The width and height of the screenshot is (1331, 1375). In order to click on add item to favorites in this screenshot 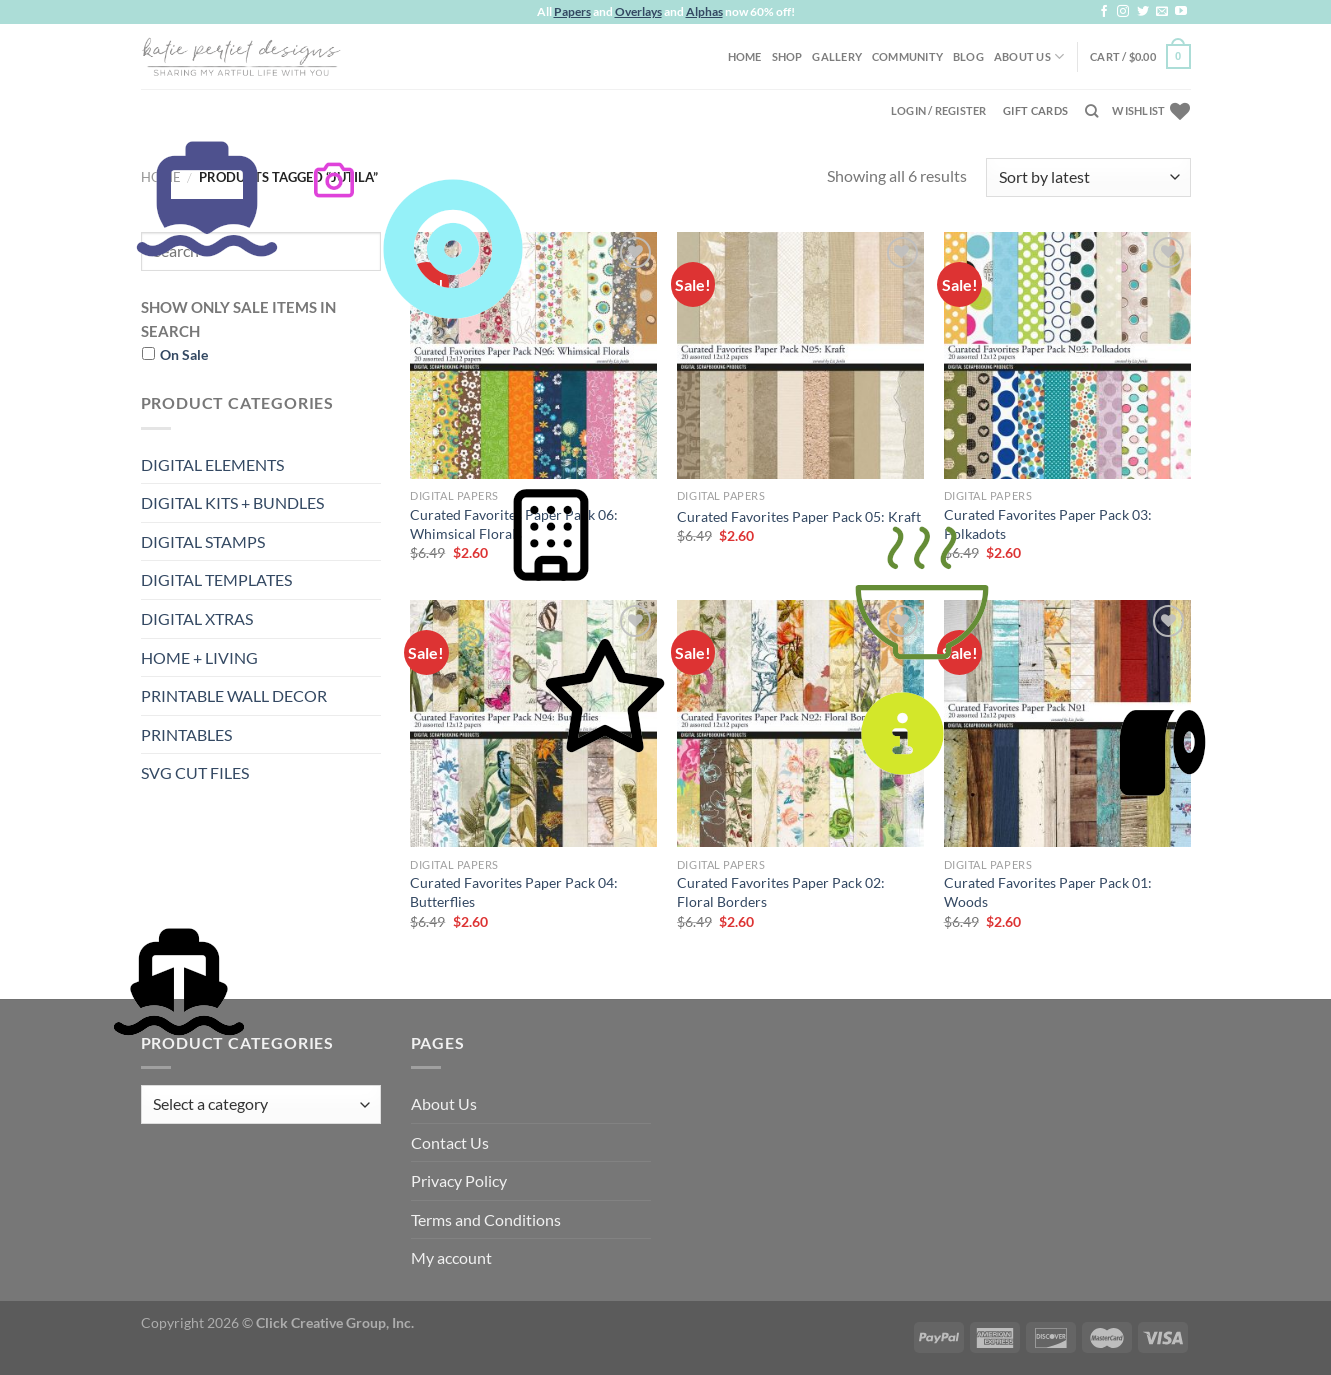, I will do `click(605, 701)`.